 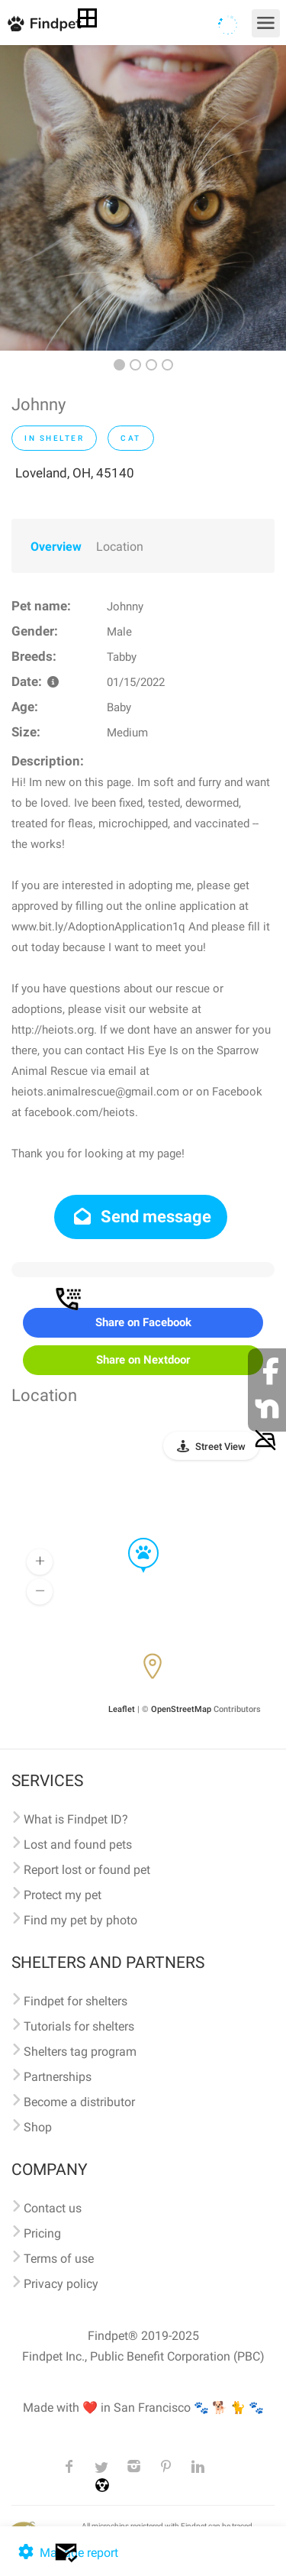 I want to click on toggle all borders on a table or cell, so click(x=87, y=18).